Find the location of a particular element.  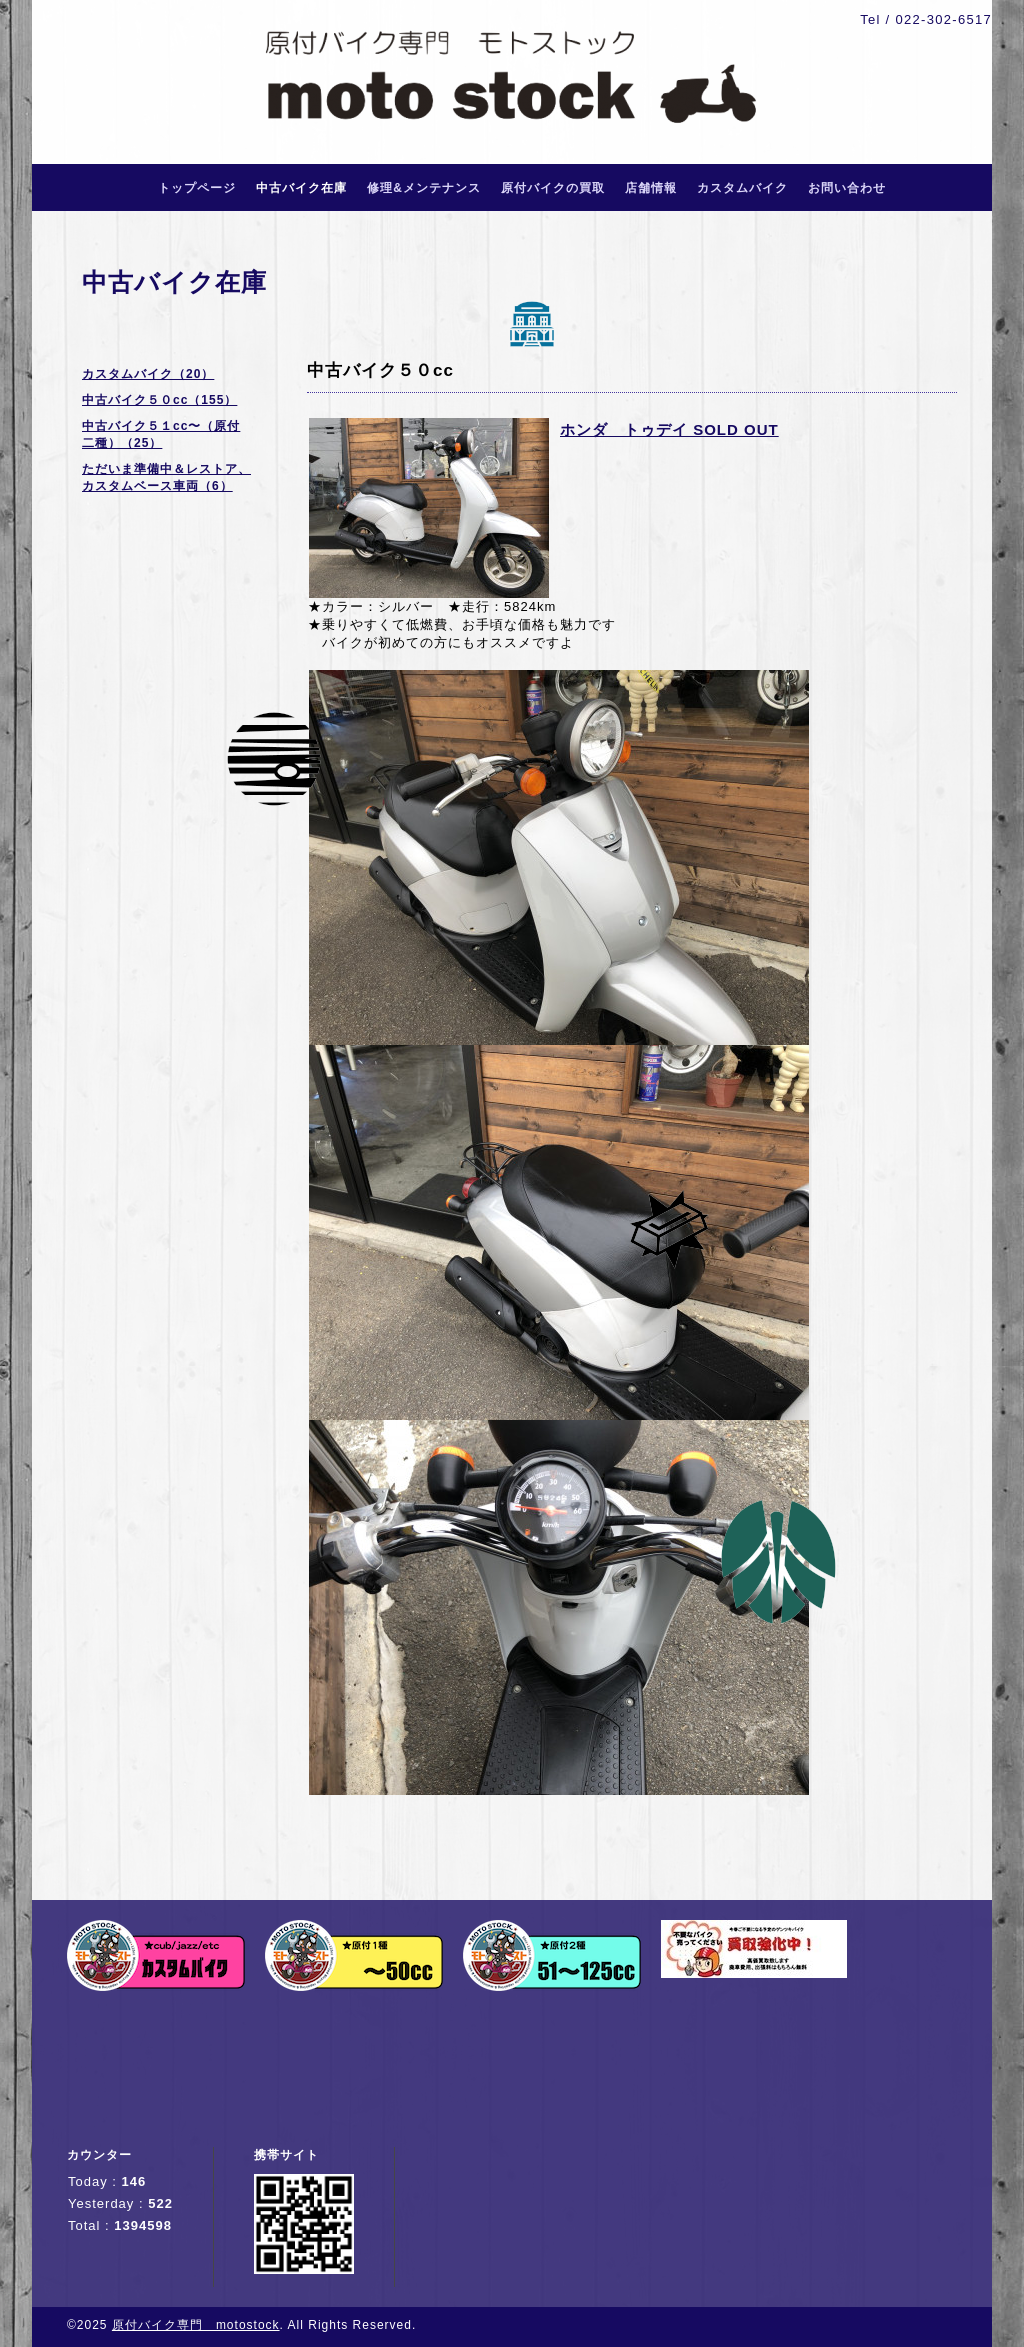

jupiter planet icon in a space or astronomy app is located at coordinates (274, 759).